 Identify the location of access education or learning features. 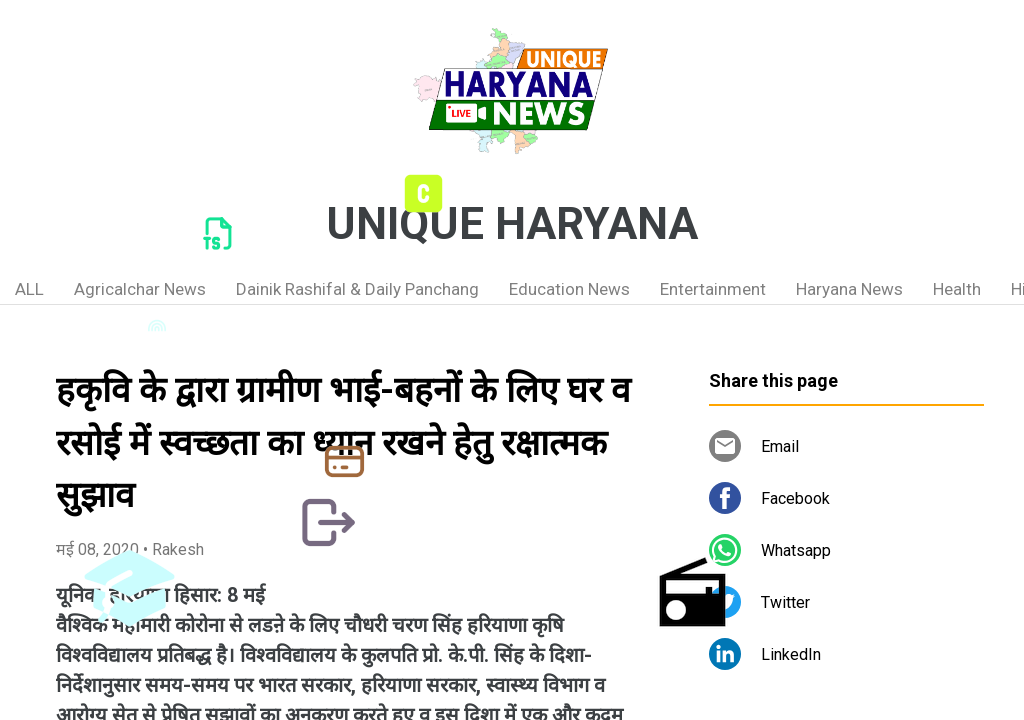
(129, 587).